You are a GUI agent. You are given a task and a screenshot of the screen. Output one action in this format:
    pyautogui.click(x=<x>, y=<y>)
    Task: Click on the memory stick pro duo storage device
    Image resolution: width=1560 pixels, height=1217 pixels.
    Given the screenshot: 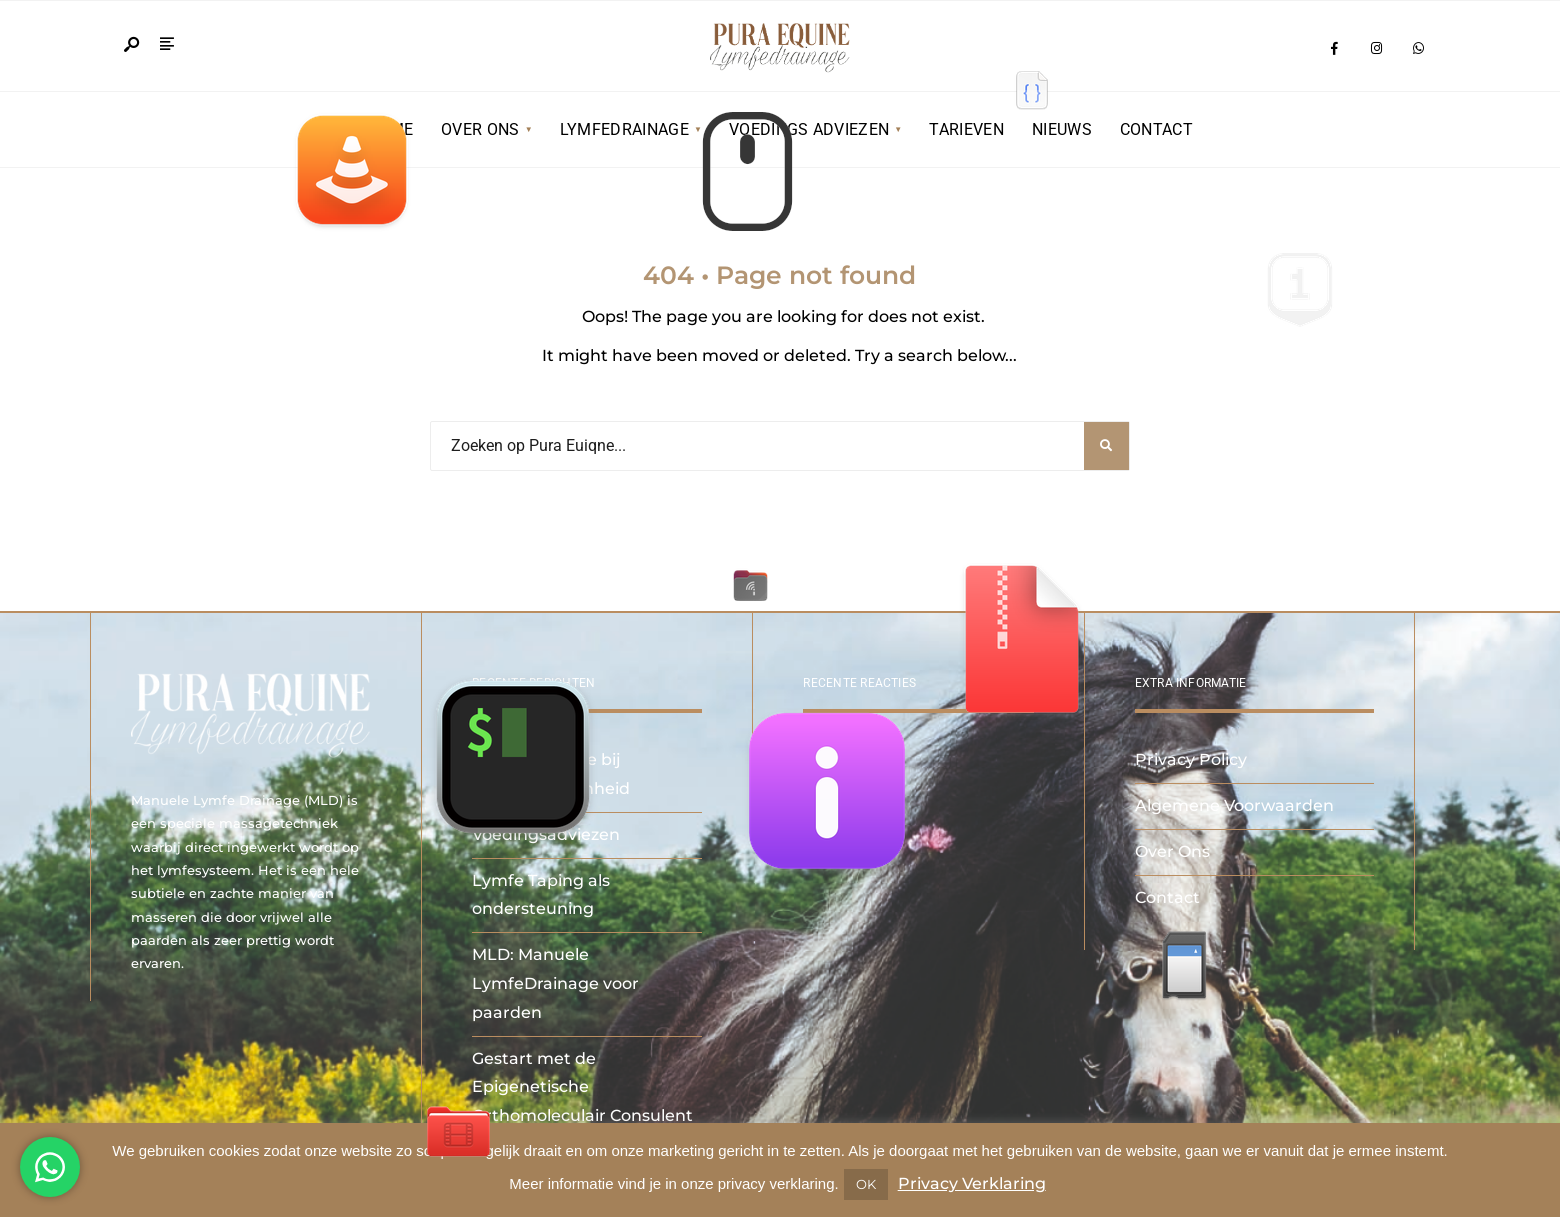 What is the action you would take?
    pyautogui.click(x=1184, y=966)
    